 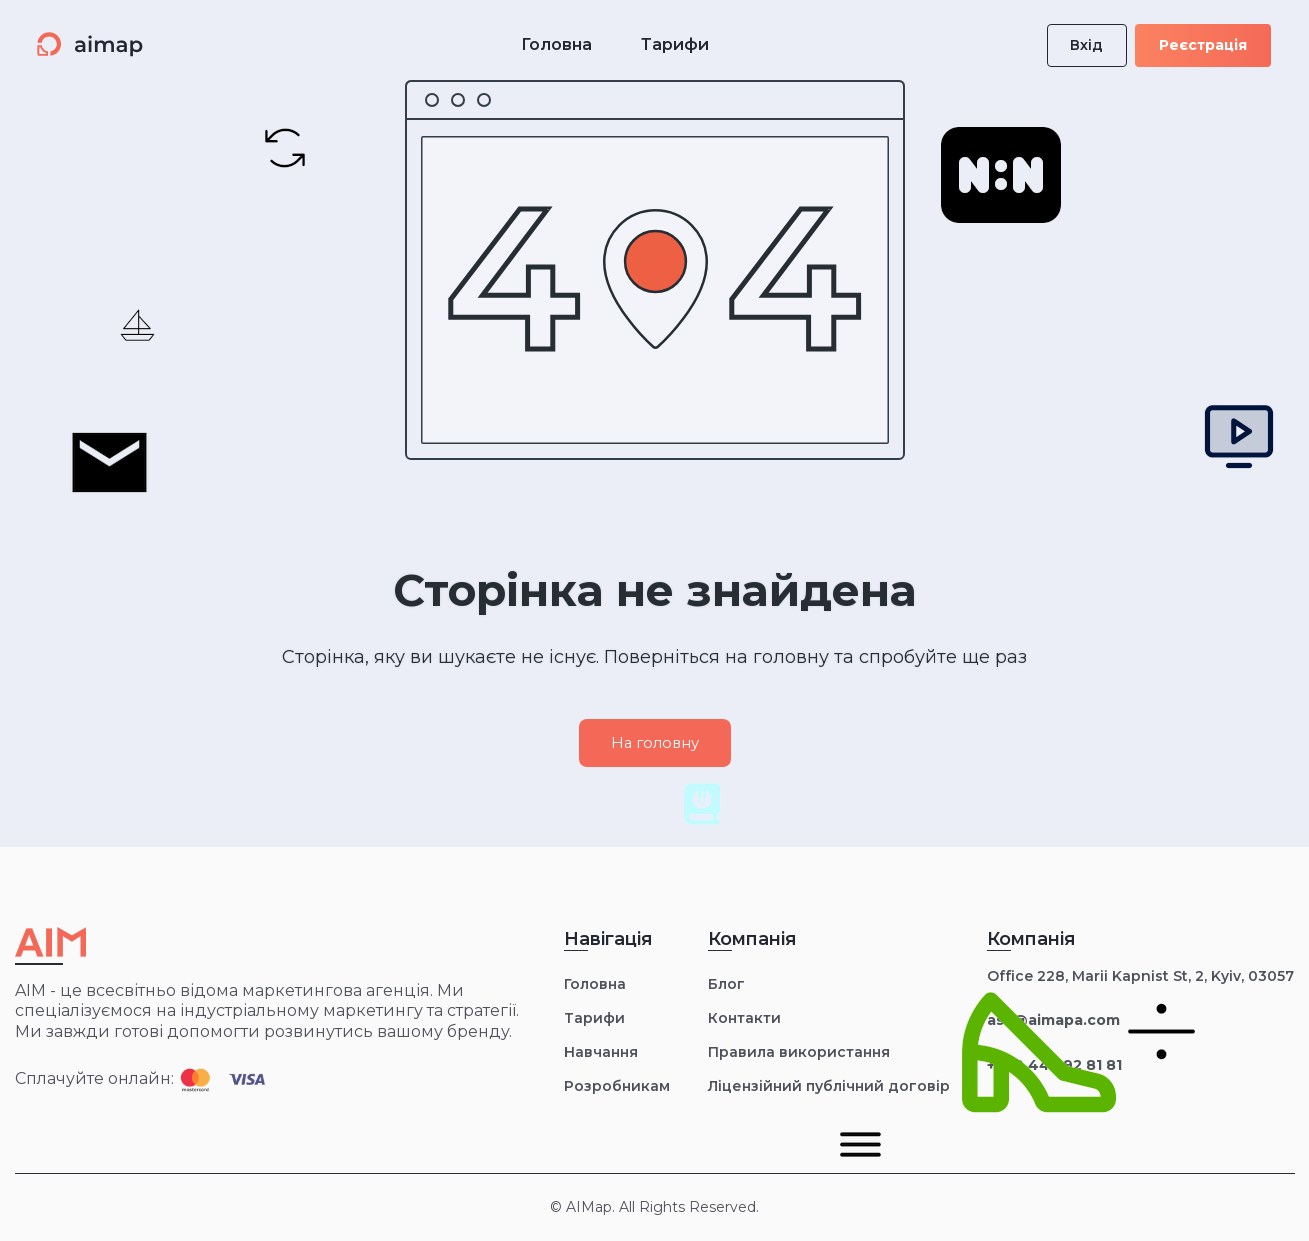 I want to click on access the journal of the whills or star wars lore reference, so click(x=702, y=804).